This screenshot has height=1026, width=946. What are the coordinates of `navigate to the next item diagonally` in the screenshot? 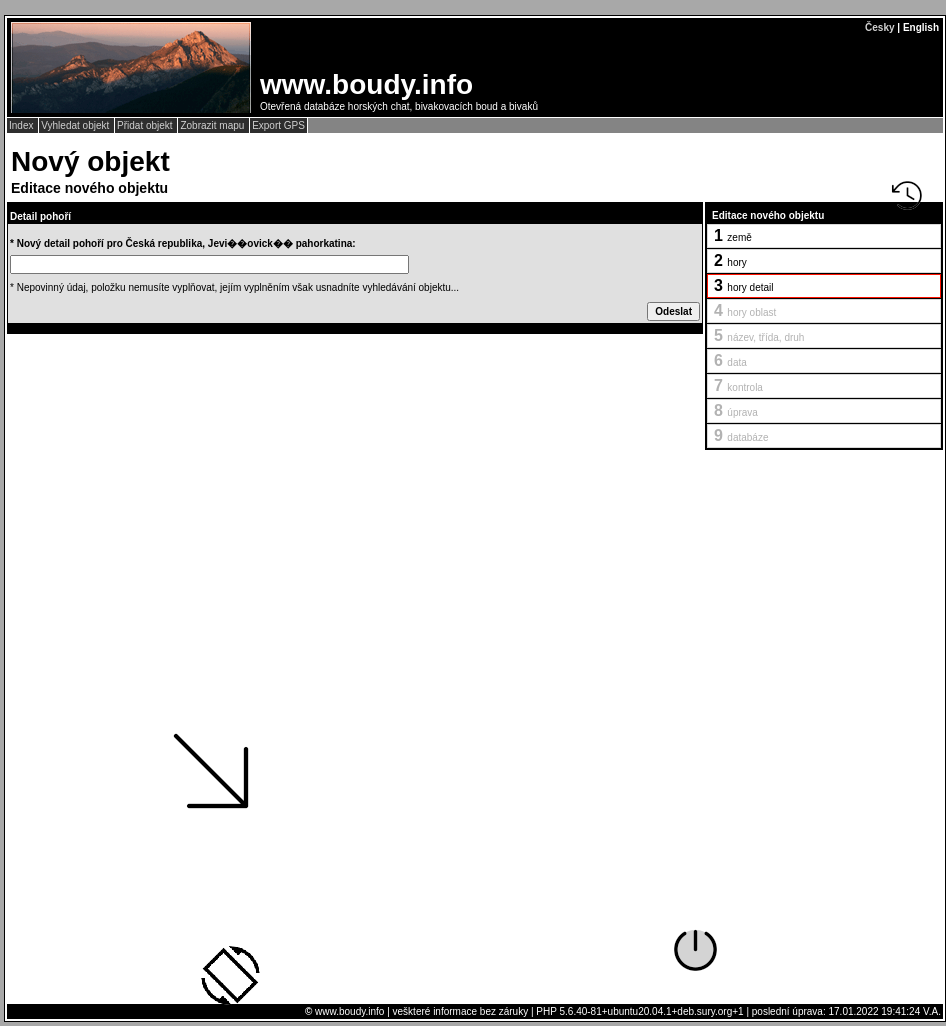 It's located at (211, 771).